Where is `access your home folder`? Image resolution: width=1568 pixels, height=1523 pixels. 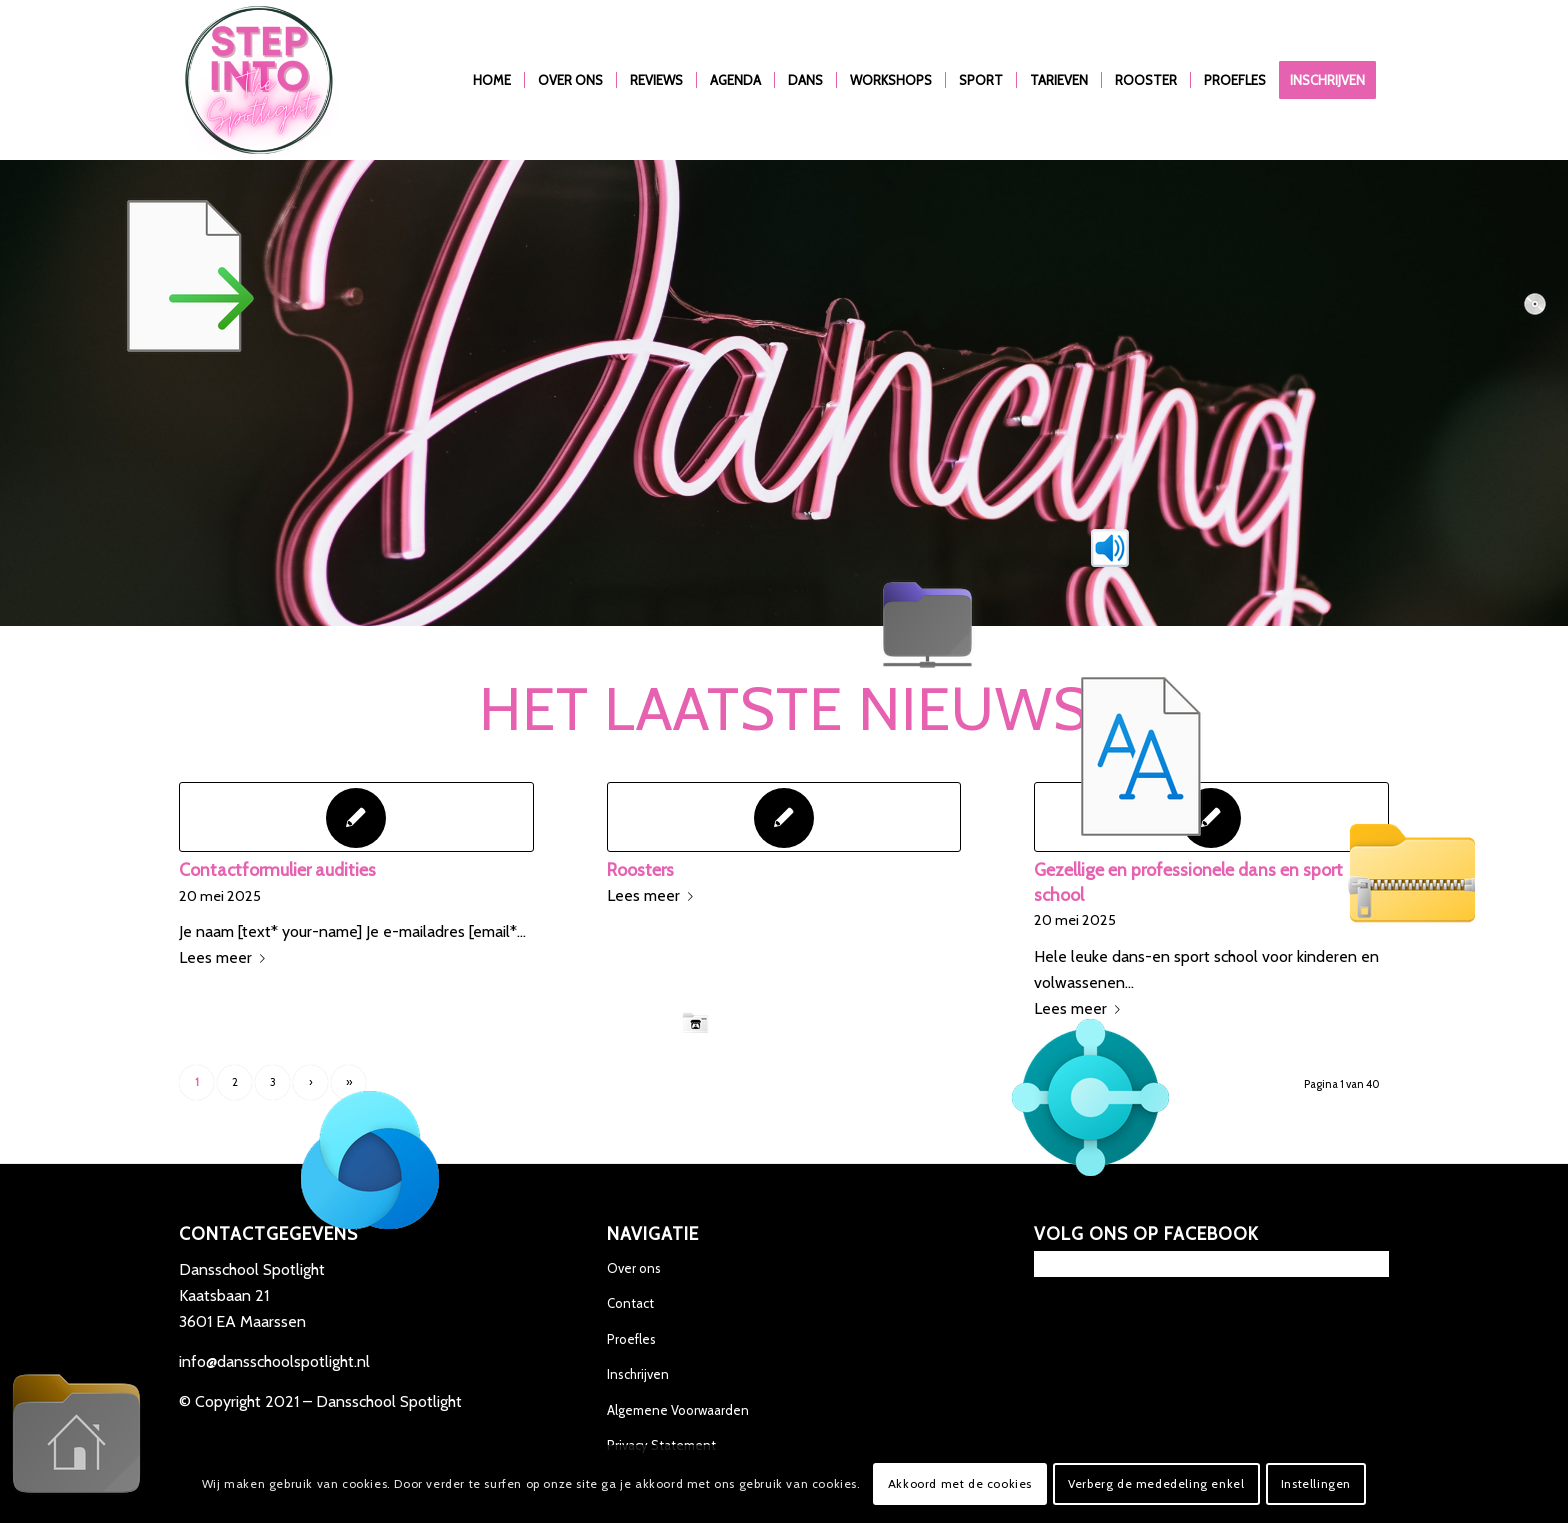 access your home folder is located at coordinates (76, 1433).